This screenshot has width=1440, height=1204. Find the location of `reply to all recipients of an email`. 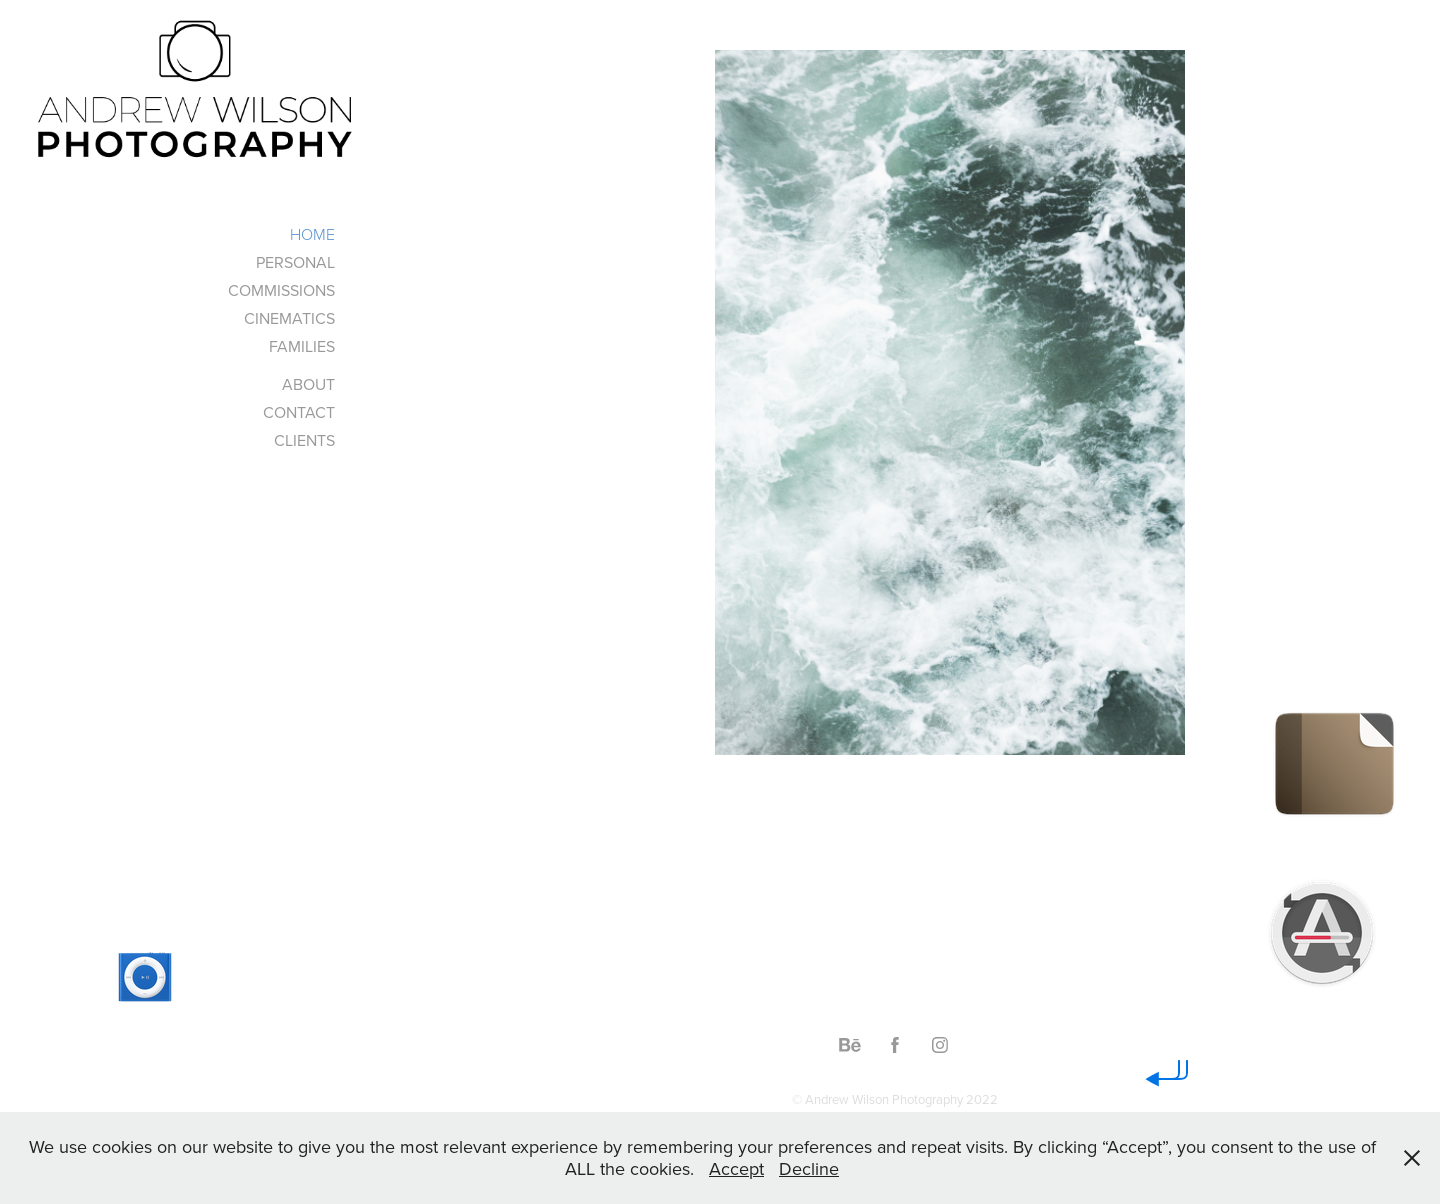

reply to all recipients of an email is located at coordinates (1166, 1070).